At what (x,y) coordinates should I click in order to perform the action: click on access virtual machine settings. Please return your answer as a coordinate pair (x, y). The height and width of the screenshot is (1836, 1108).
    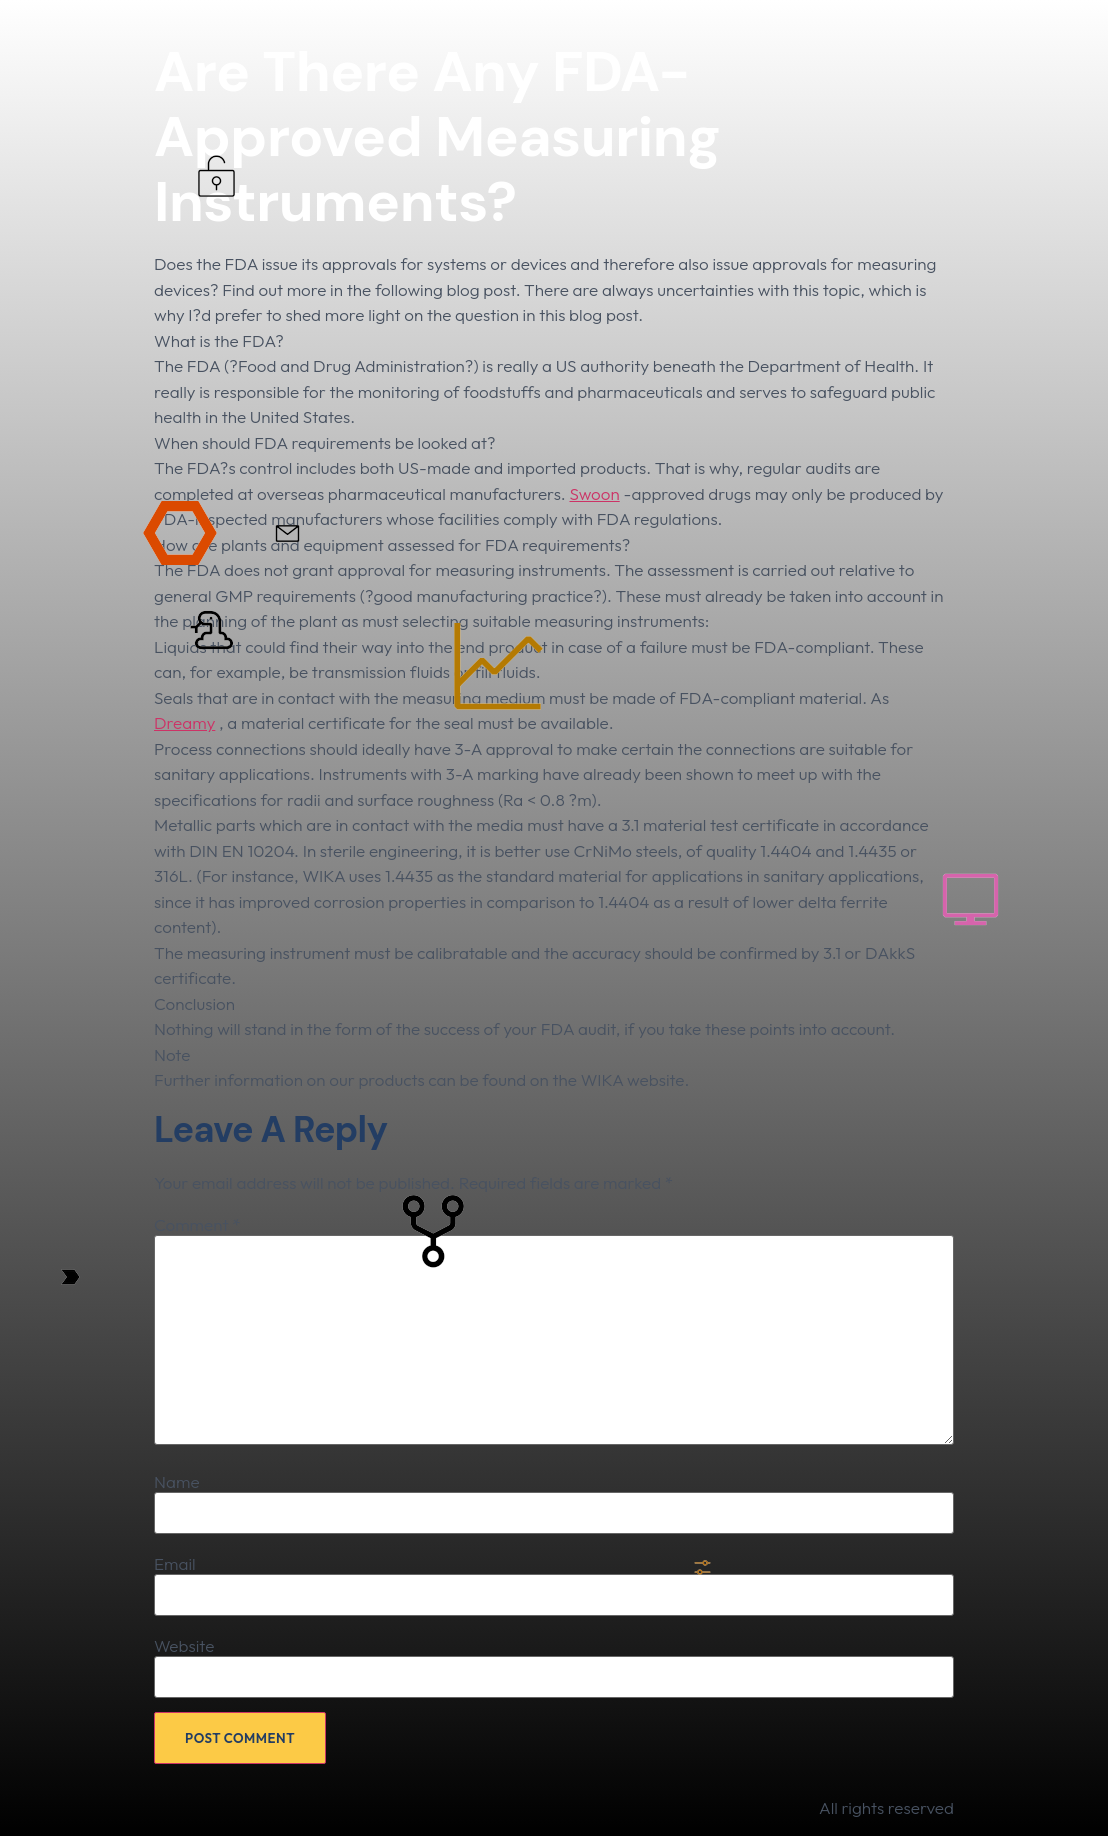
    Looking at the image, I should click on (970, 897).